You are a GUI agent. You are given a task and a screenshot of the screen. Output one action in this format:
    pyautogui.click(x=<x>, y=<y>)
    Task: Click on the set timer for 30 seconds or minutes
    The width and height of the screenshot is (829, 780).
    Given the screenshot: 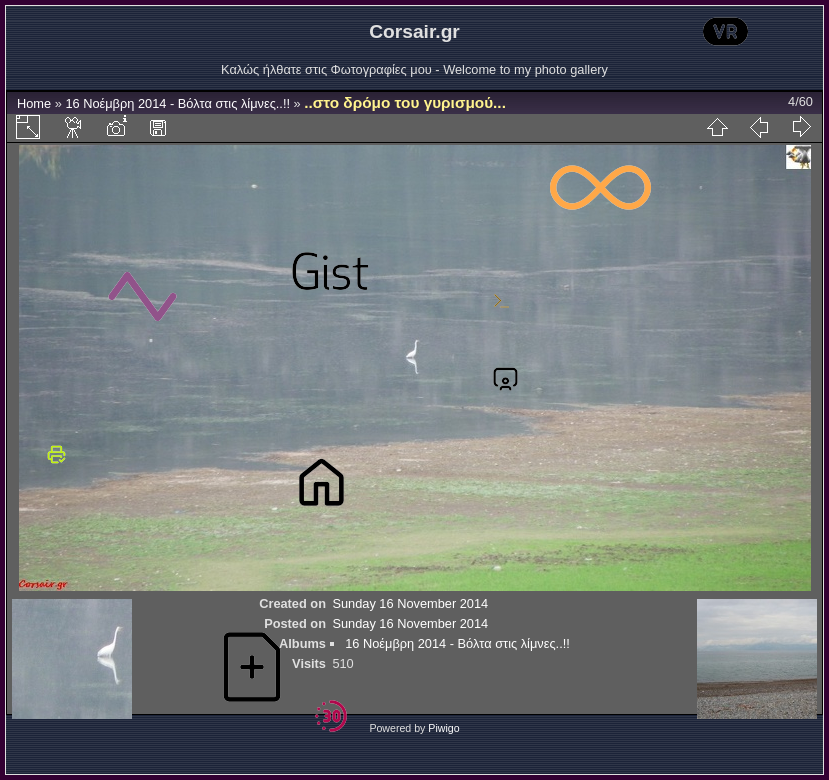 What is the action you would take?
    pyautogui.click(x=331, y=716)
    